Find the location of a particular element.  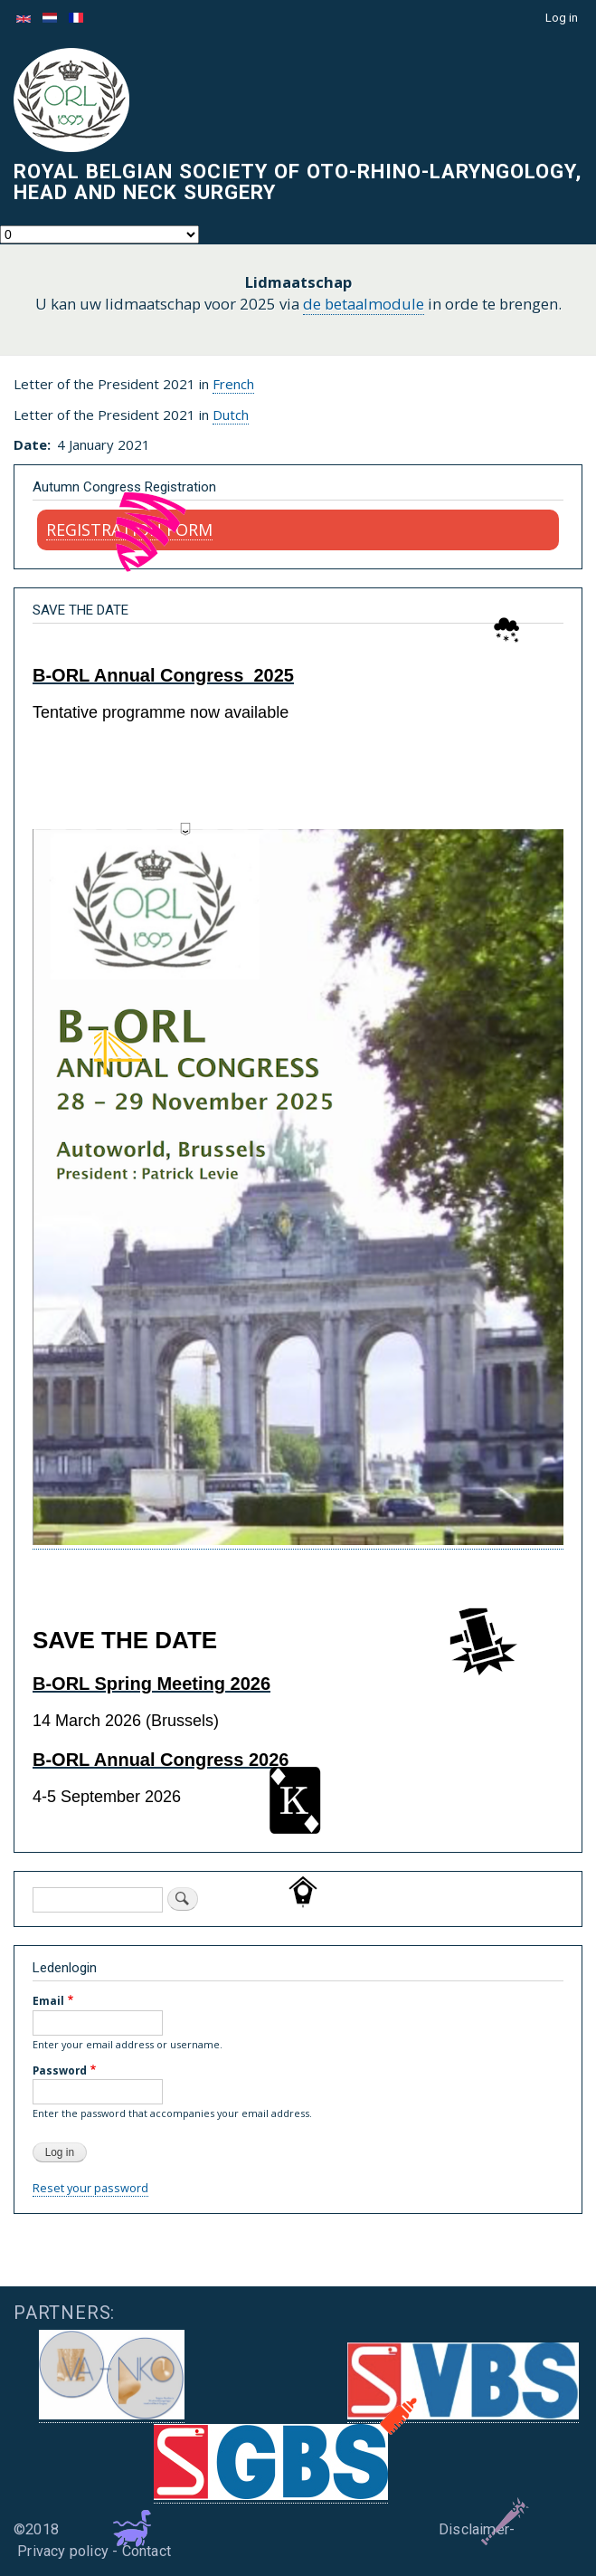

equip zebra-patterned shield armor is located at coordinates (149, 532).